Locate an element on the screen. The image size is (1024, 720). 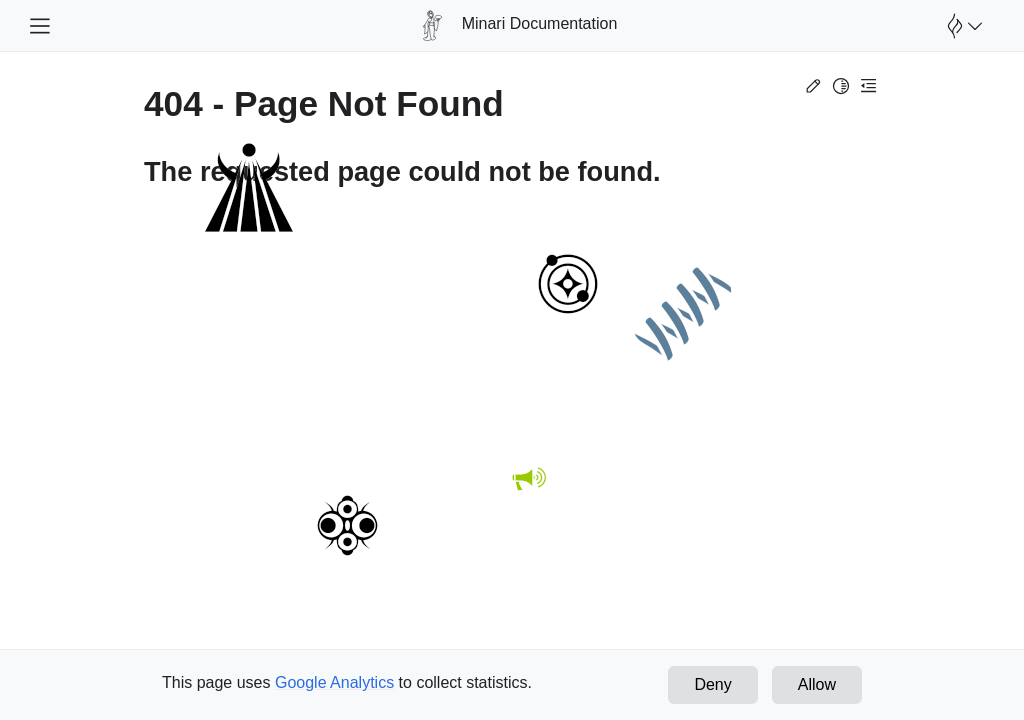
access orbital mechanics or space simulation features is located at coordinates (568, 284).